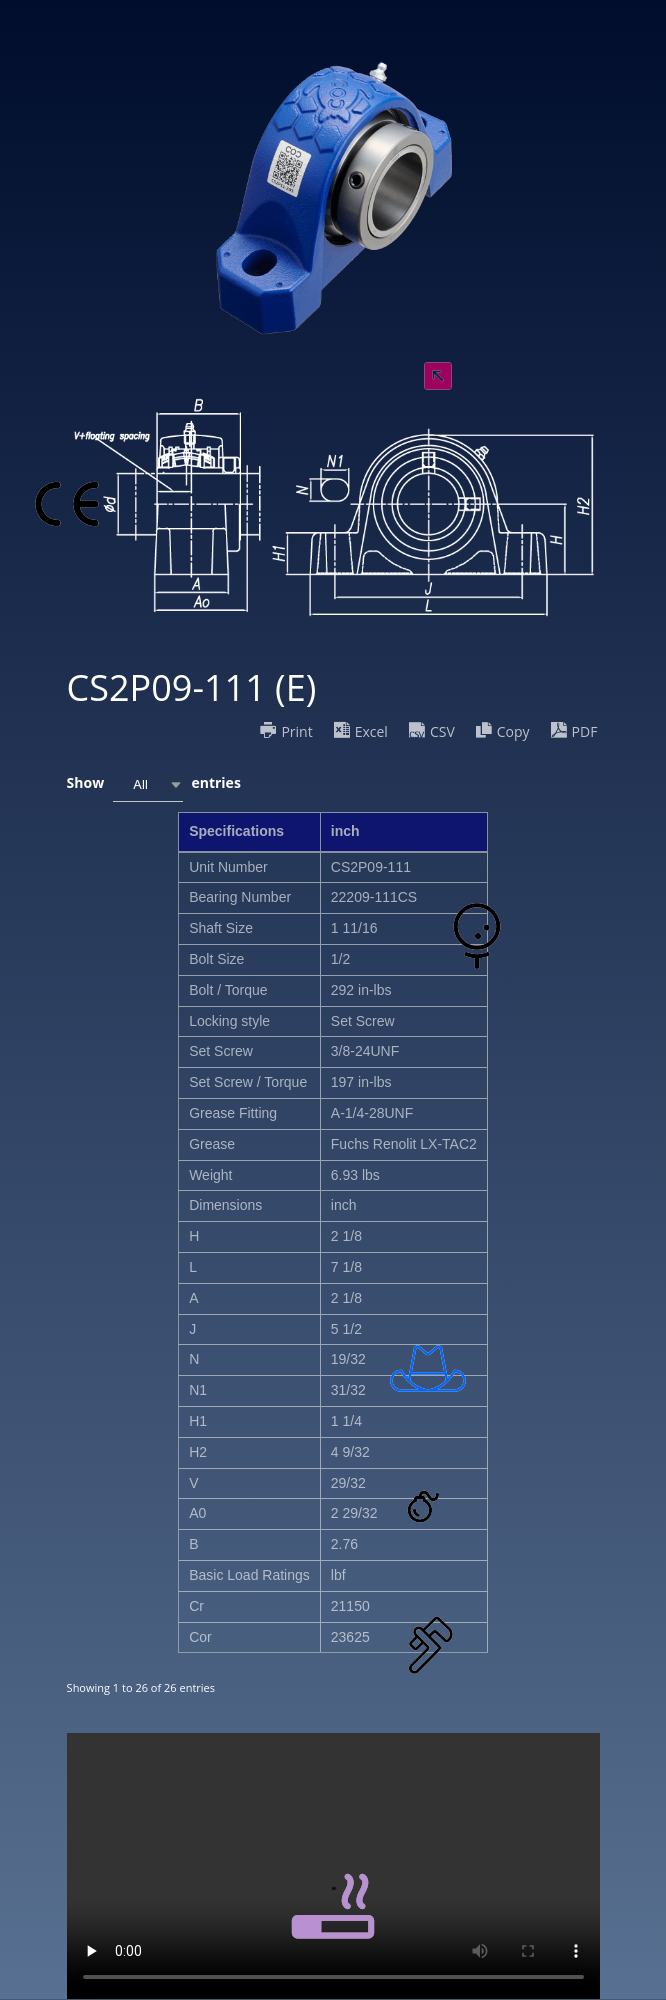 The image size is (666, 2000). Describe the element at coordinates (67, 504) in the screenshot. I see `indicates CE marking / European conformity certification` at that location.